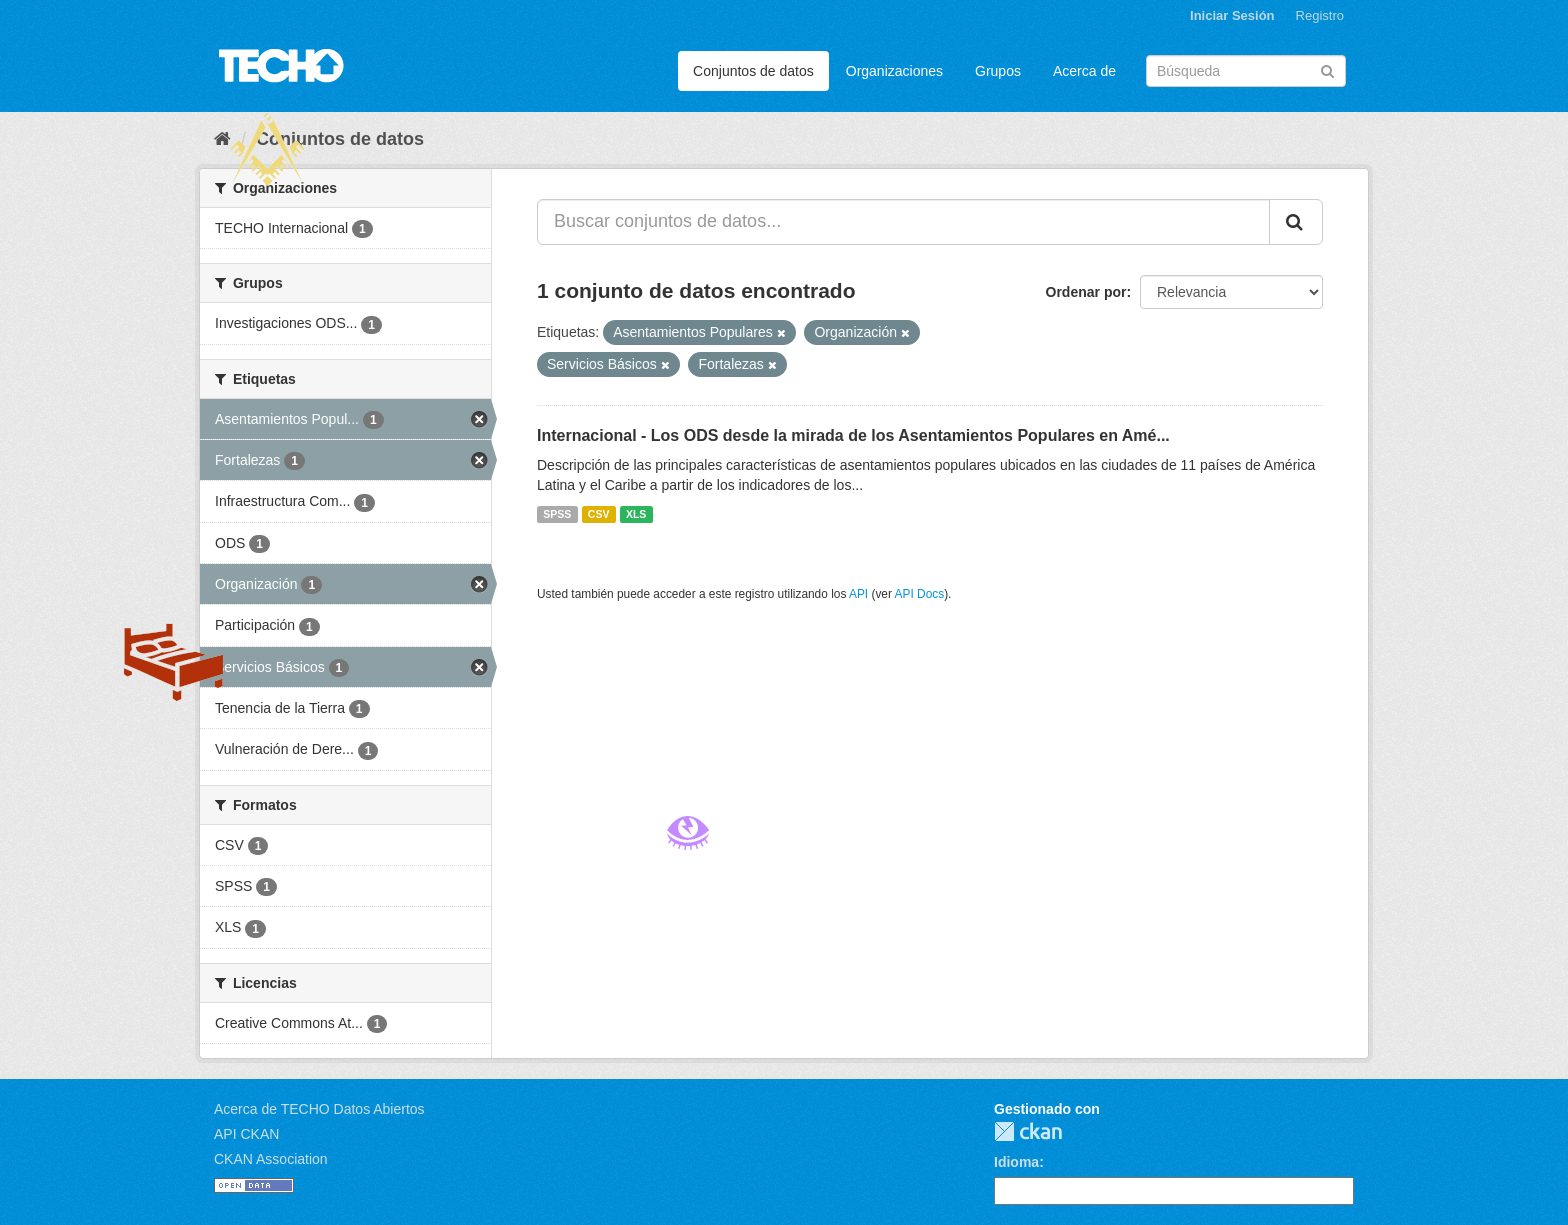 Image resolution: width=1568 pixels, height=1225 pixels. What do you see at coordinates (688, 833) in the screenshot?
I see `indicates quick view or instant preview mode` at bounding box center [688, 833].